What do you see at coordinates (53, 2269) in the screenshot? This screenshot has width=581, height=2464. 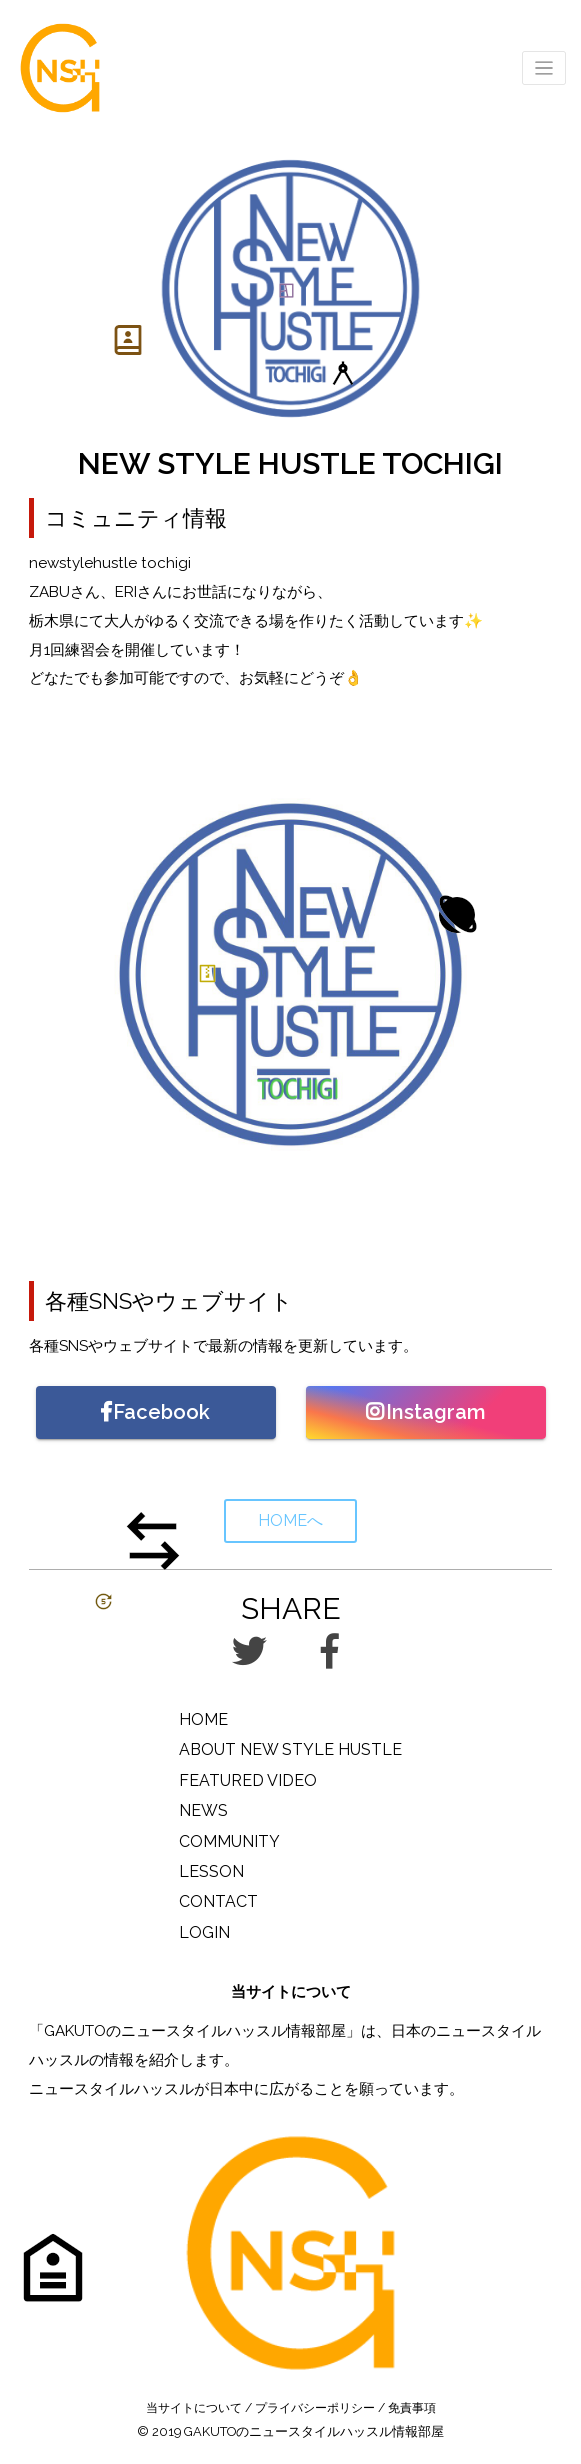 I see `view product pricing or tag details` at bounding box center [53, 2269].